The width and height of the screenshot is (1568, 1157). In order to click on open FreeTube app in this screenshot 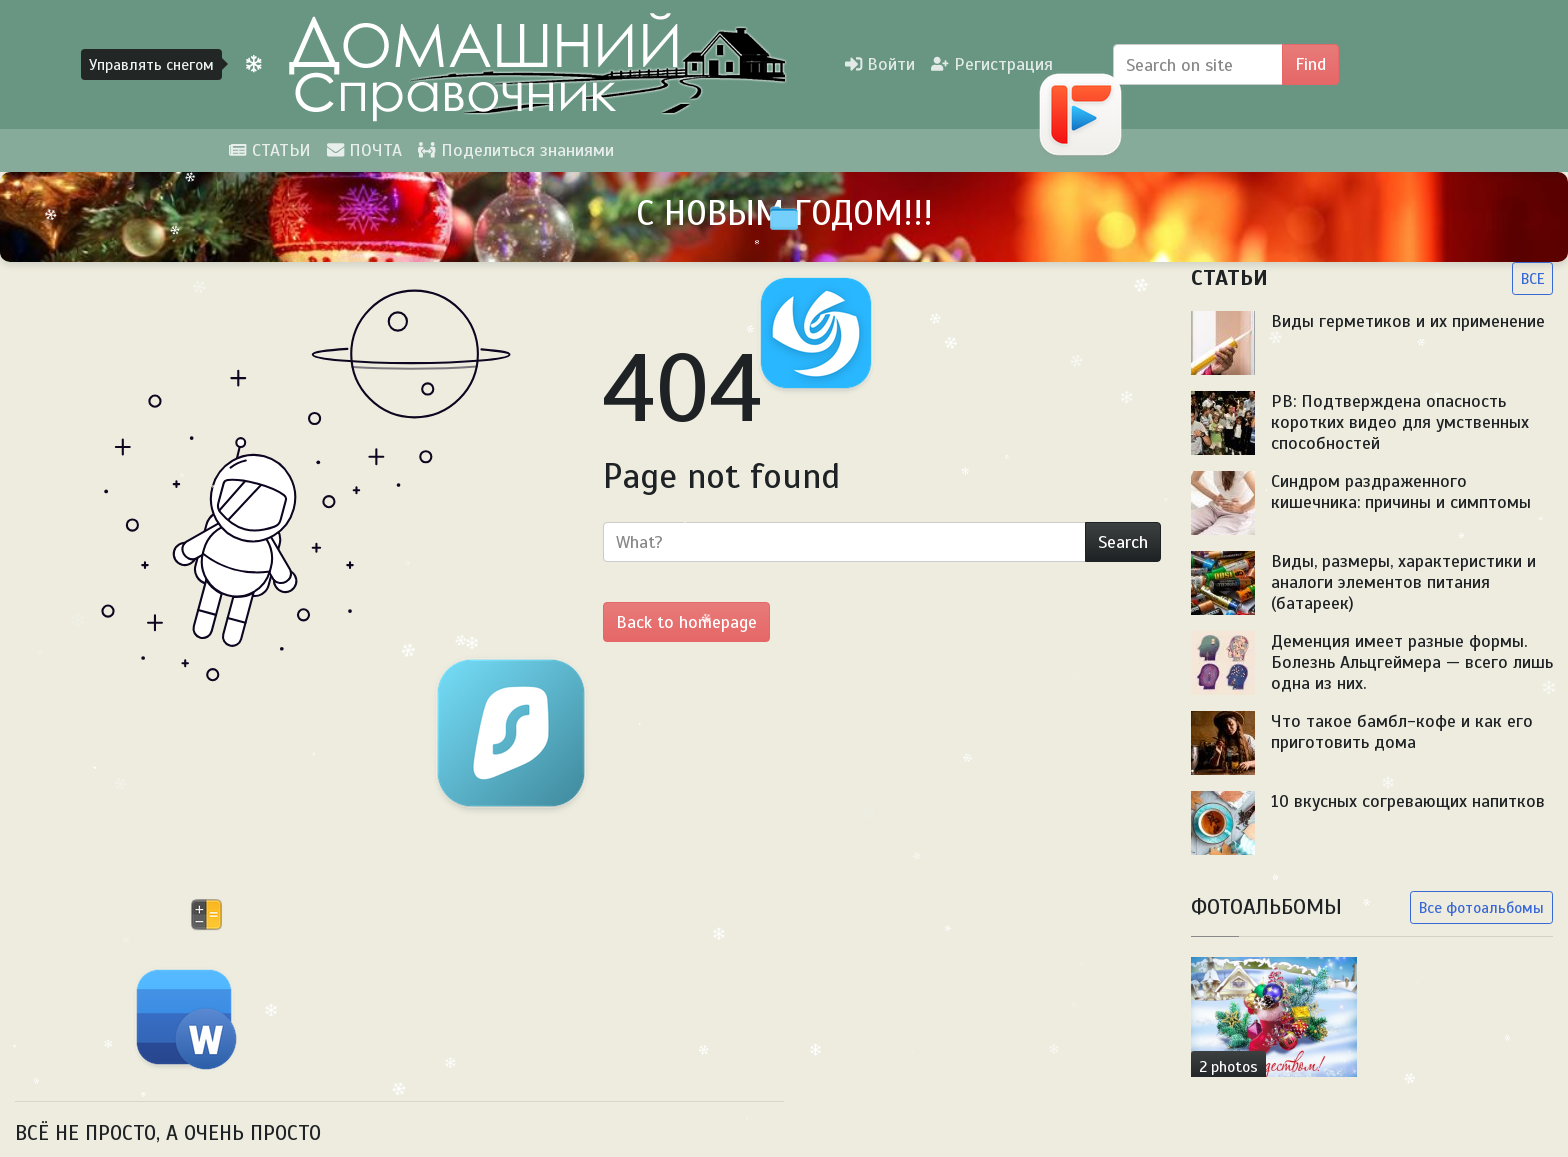, I will do `click(1080, 114)`.